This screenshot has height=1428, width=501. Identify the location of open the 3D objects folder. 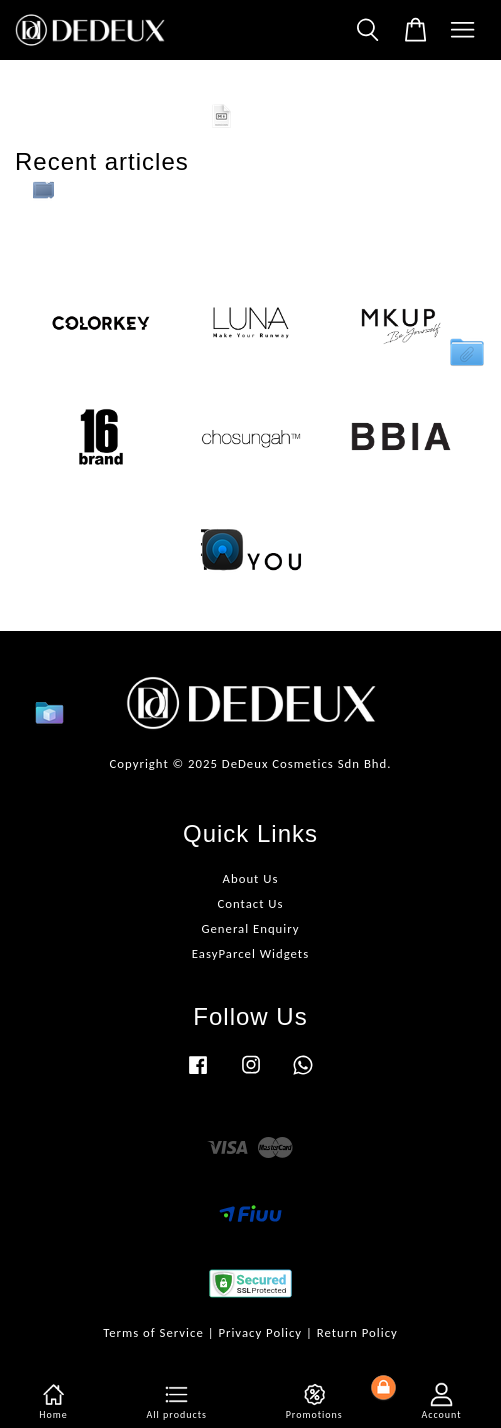
(49, 713).